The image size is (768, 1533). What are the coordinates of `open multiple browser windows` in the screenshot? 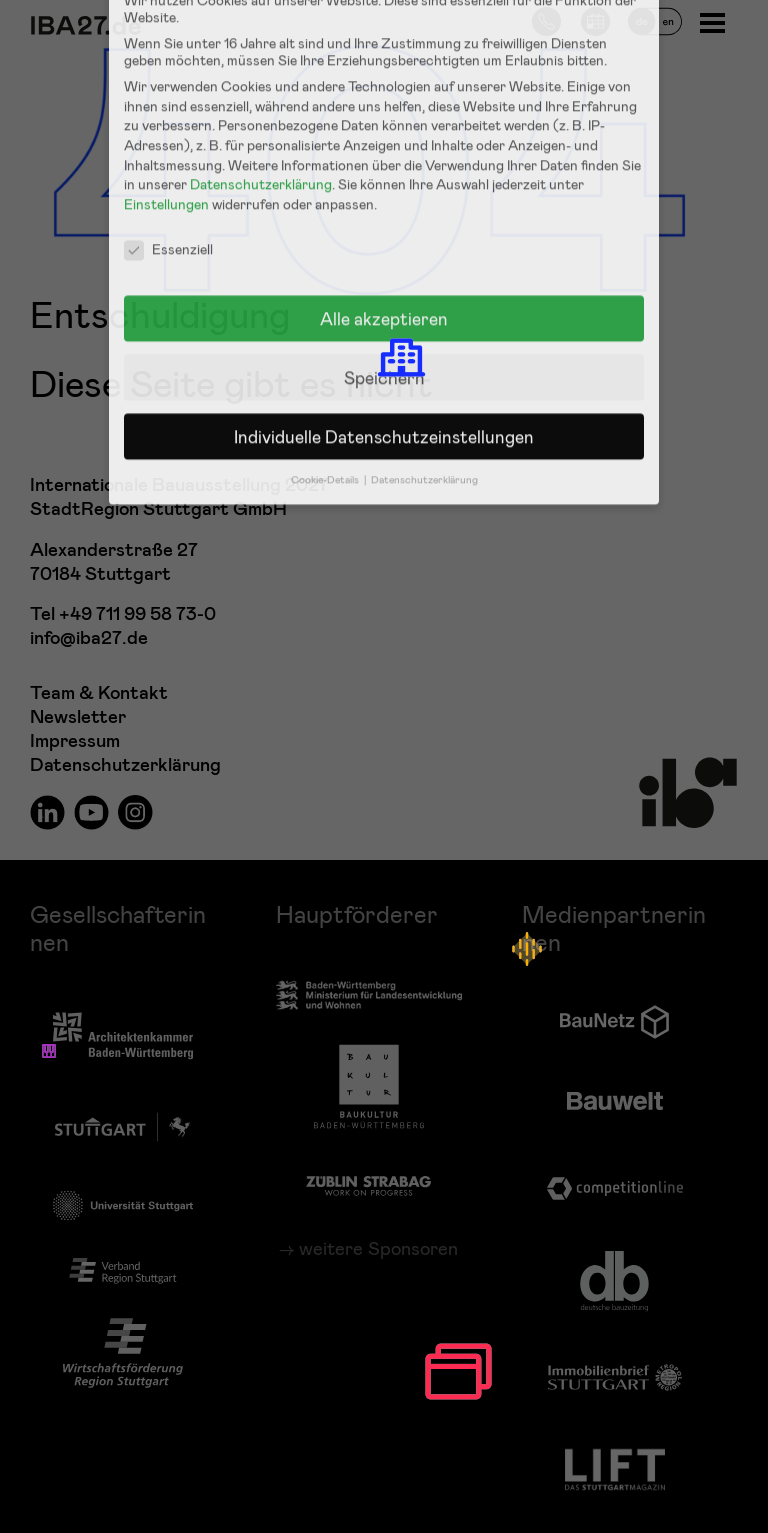 It's located at (458, 1371).